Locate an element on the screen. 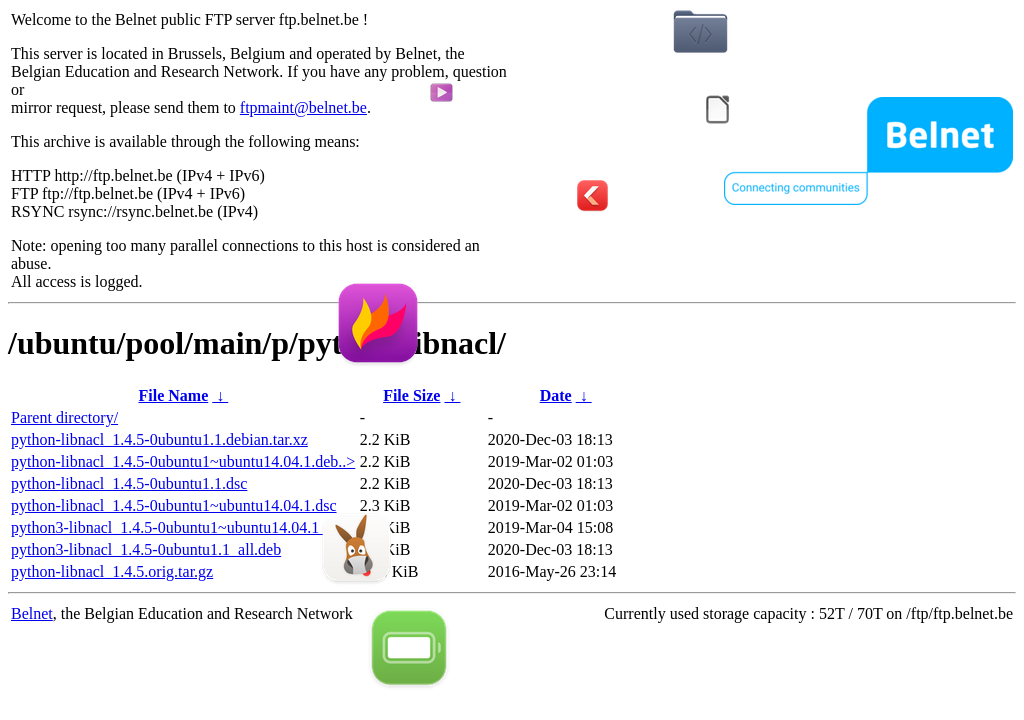 The image size is (1024, 720). access battery and power settings is located at coordinates (409, 649).